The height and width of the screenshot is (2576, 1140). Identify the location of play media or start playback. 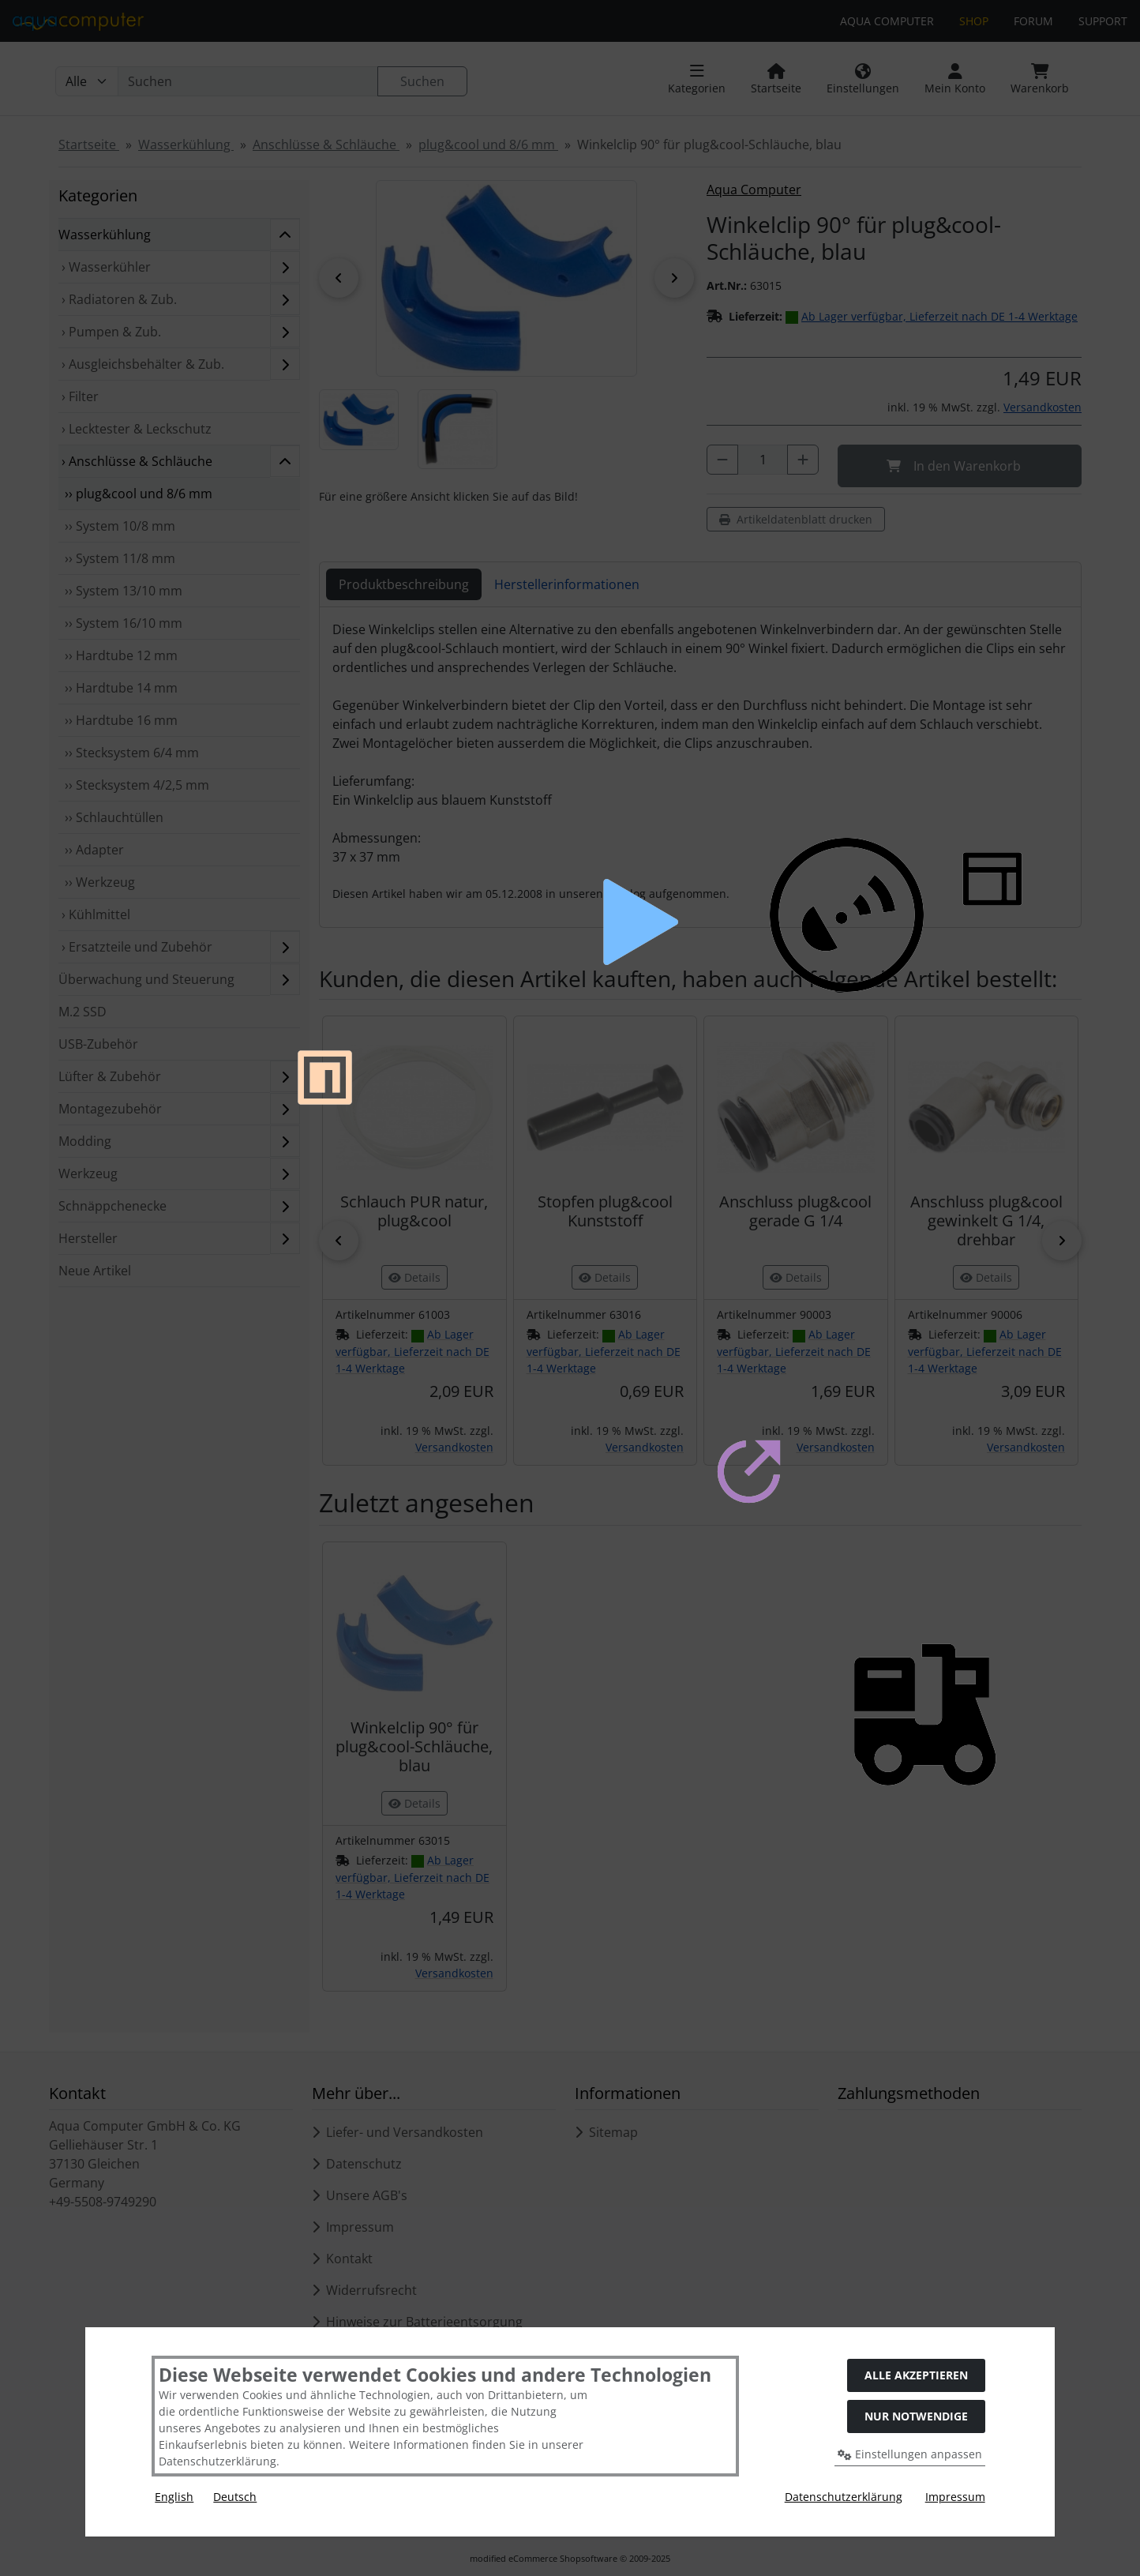
(636, 922).